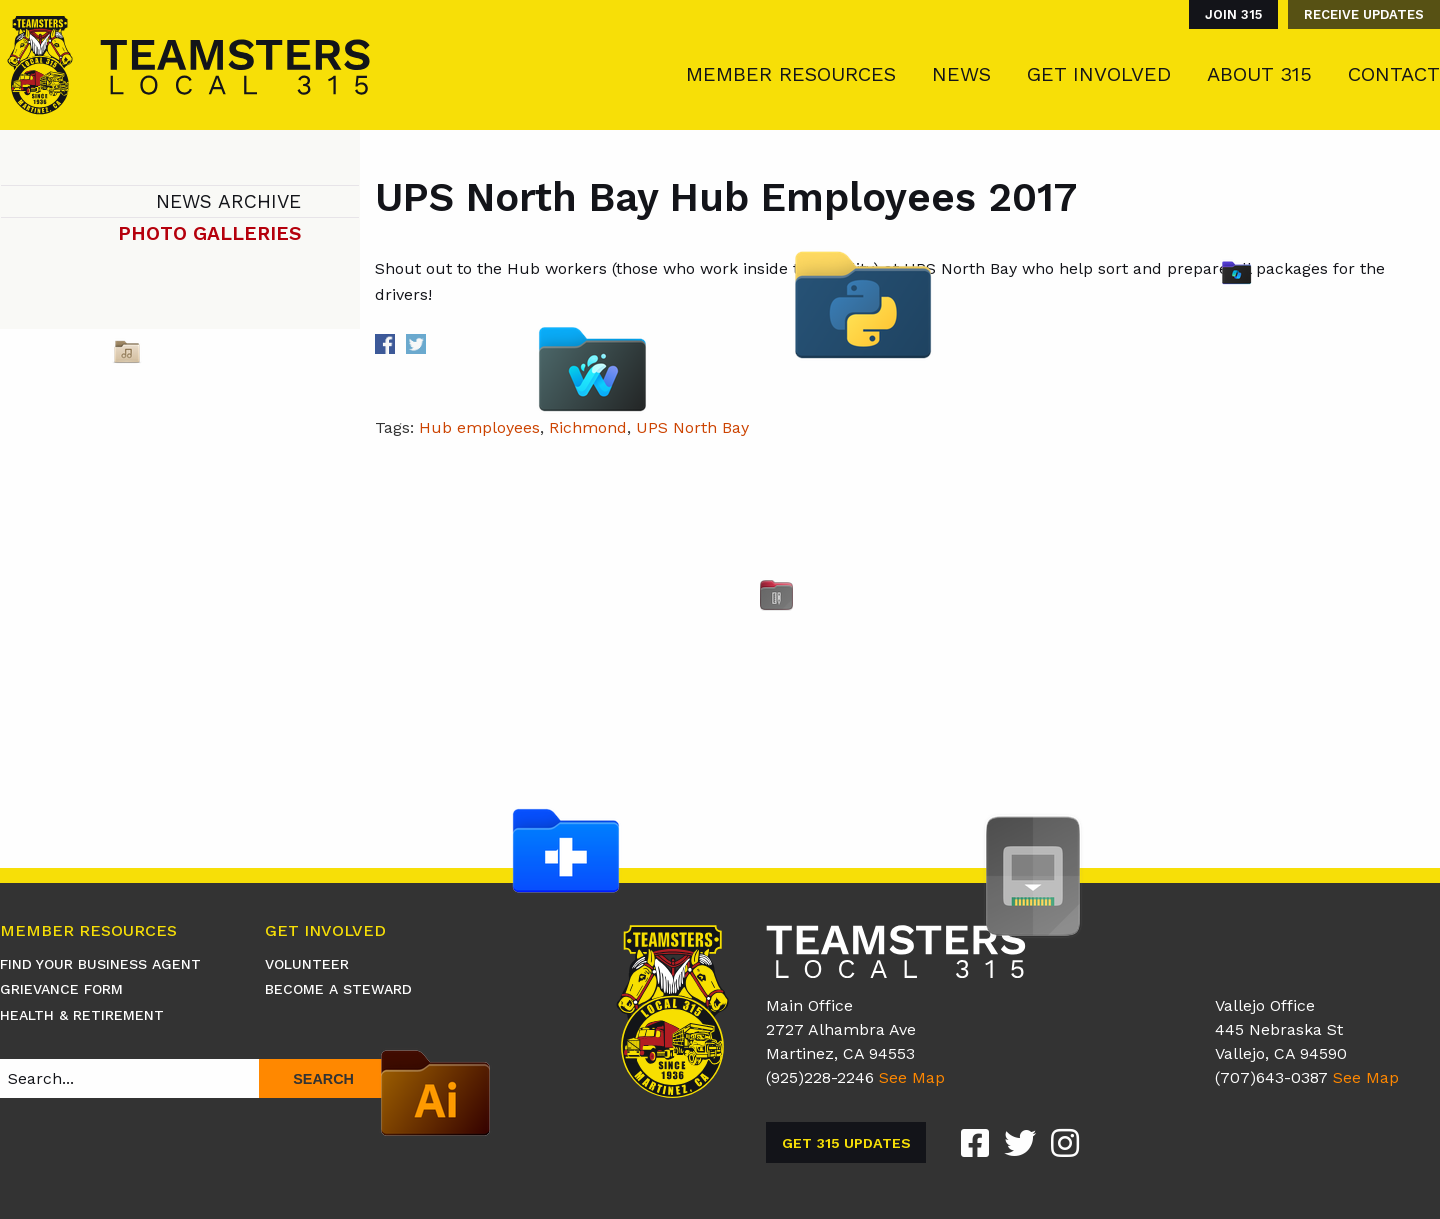 The height and width of the screenshot is (1219, 1440). What do you see at coordinates (435, 1096) in the screenshot?
I see `open folder containing adobe illustrator files` at bounding box center [435, 1096].